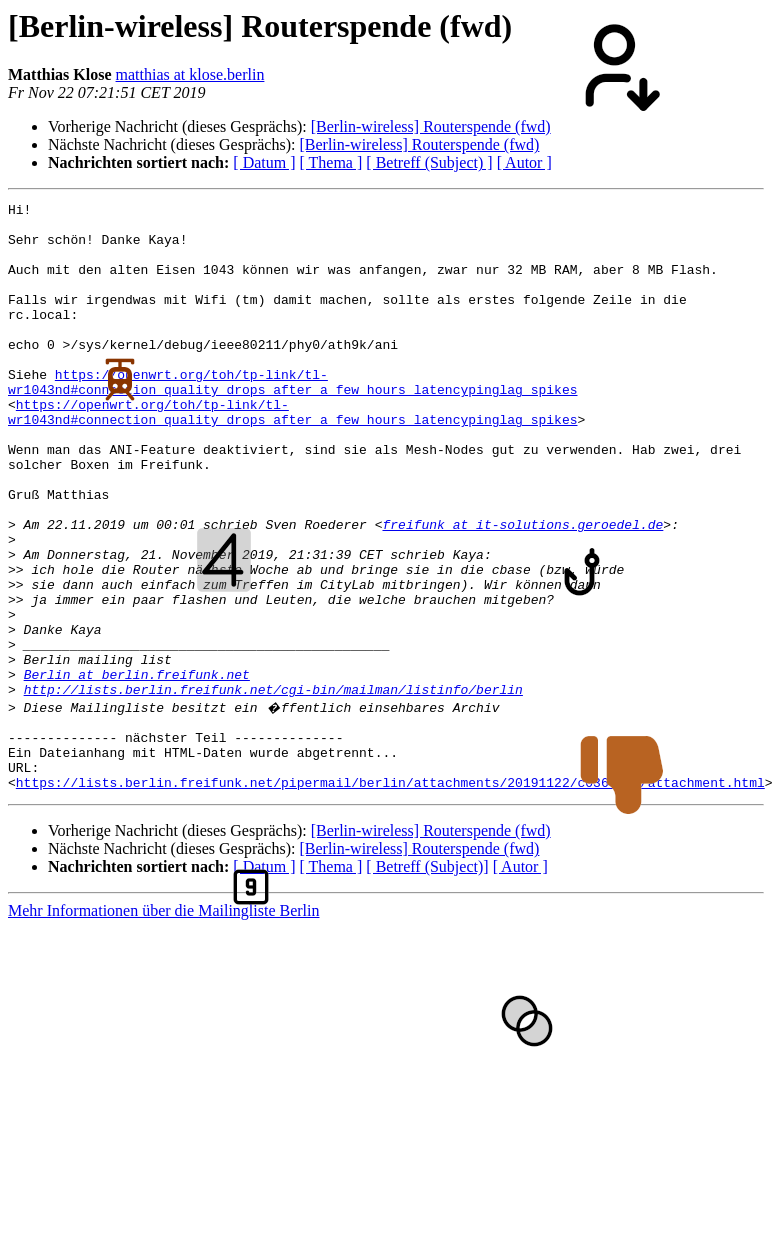 The height and width of the screenshot is (1240, 772). I want to click on demote a user's role or permissions, so click(614, 65).